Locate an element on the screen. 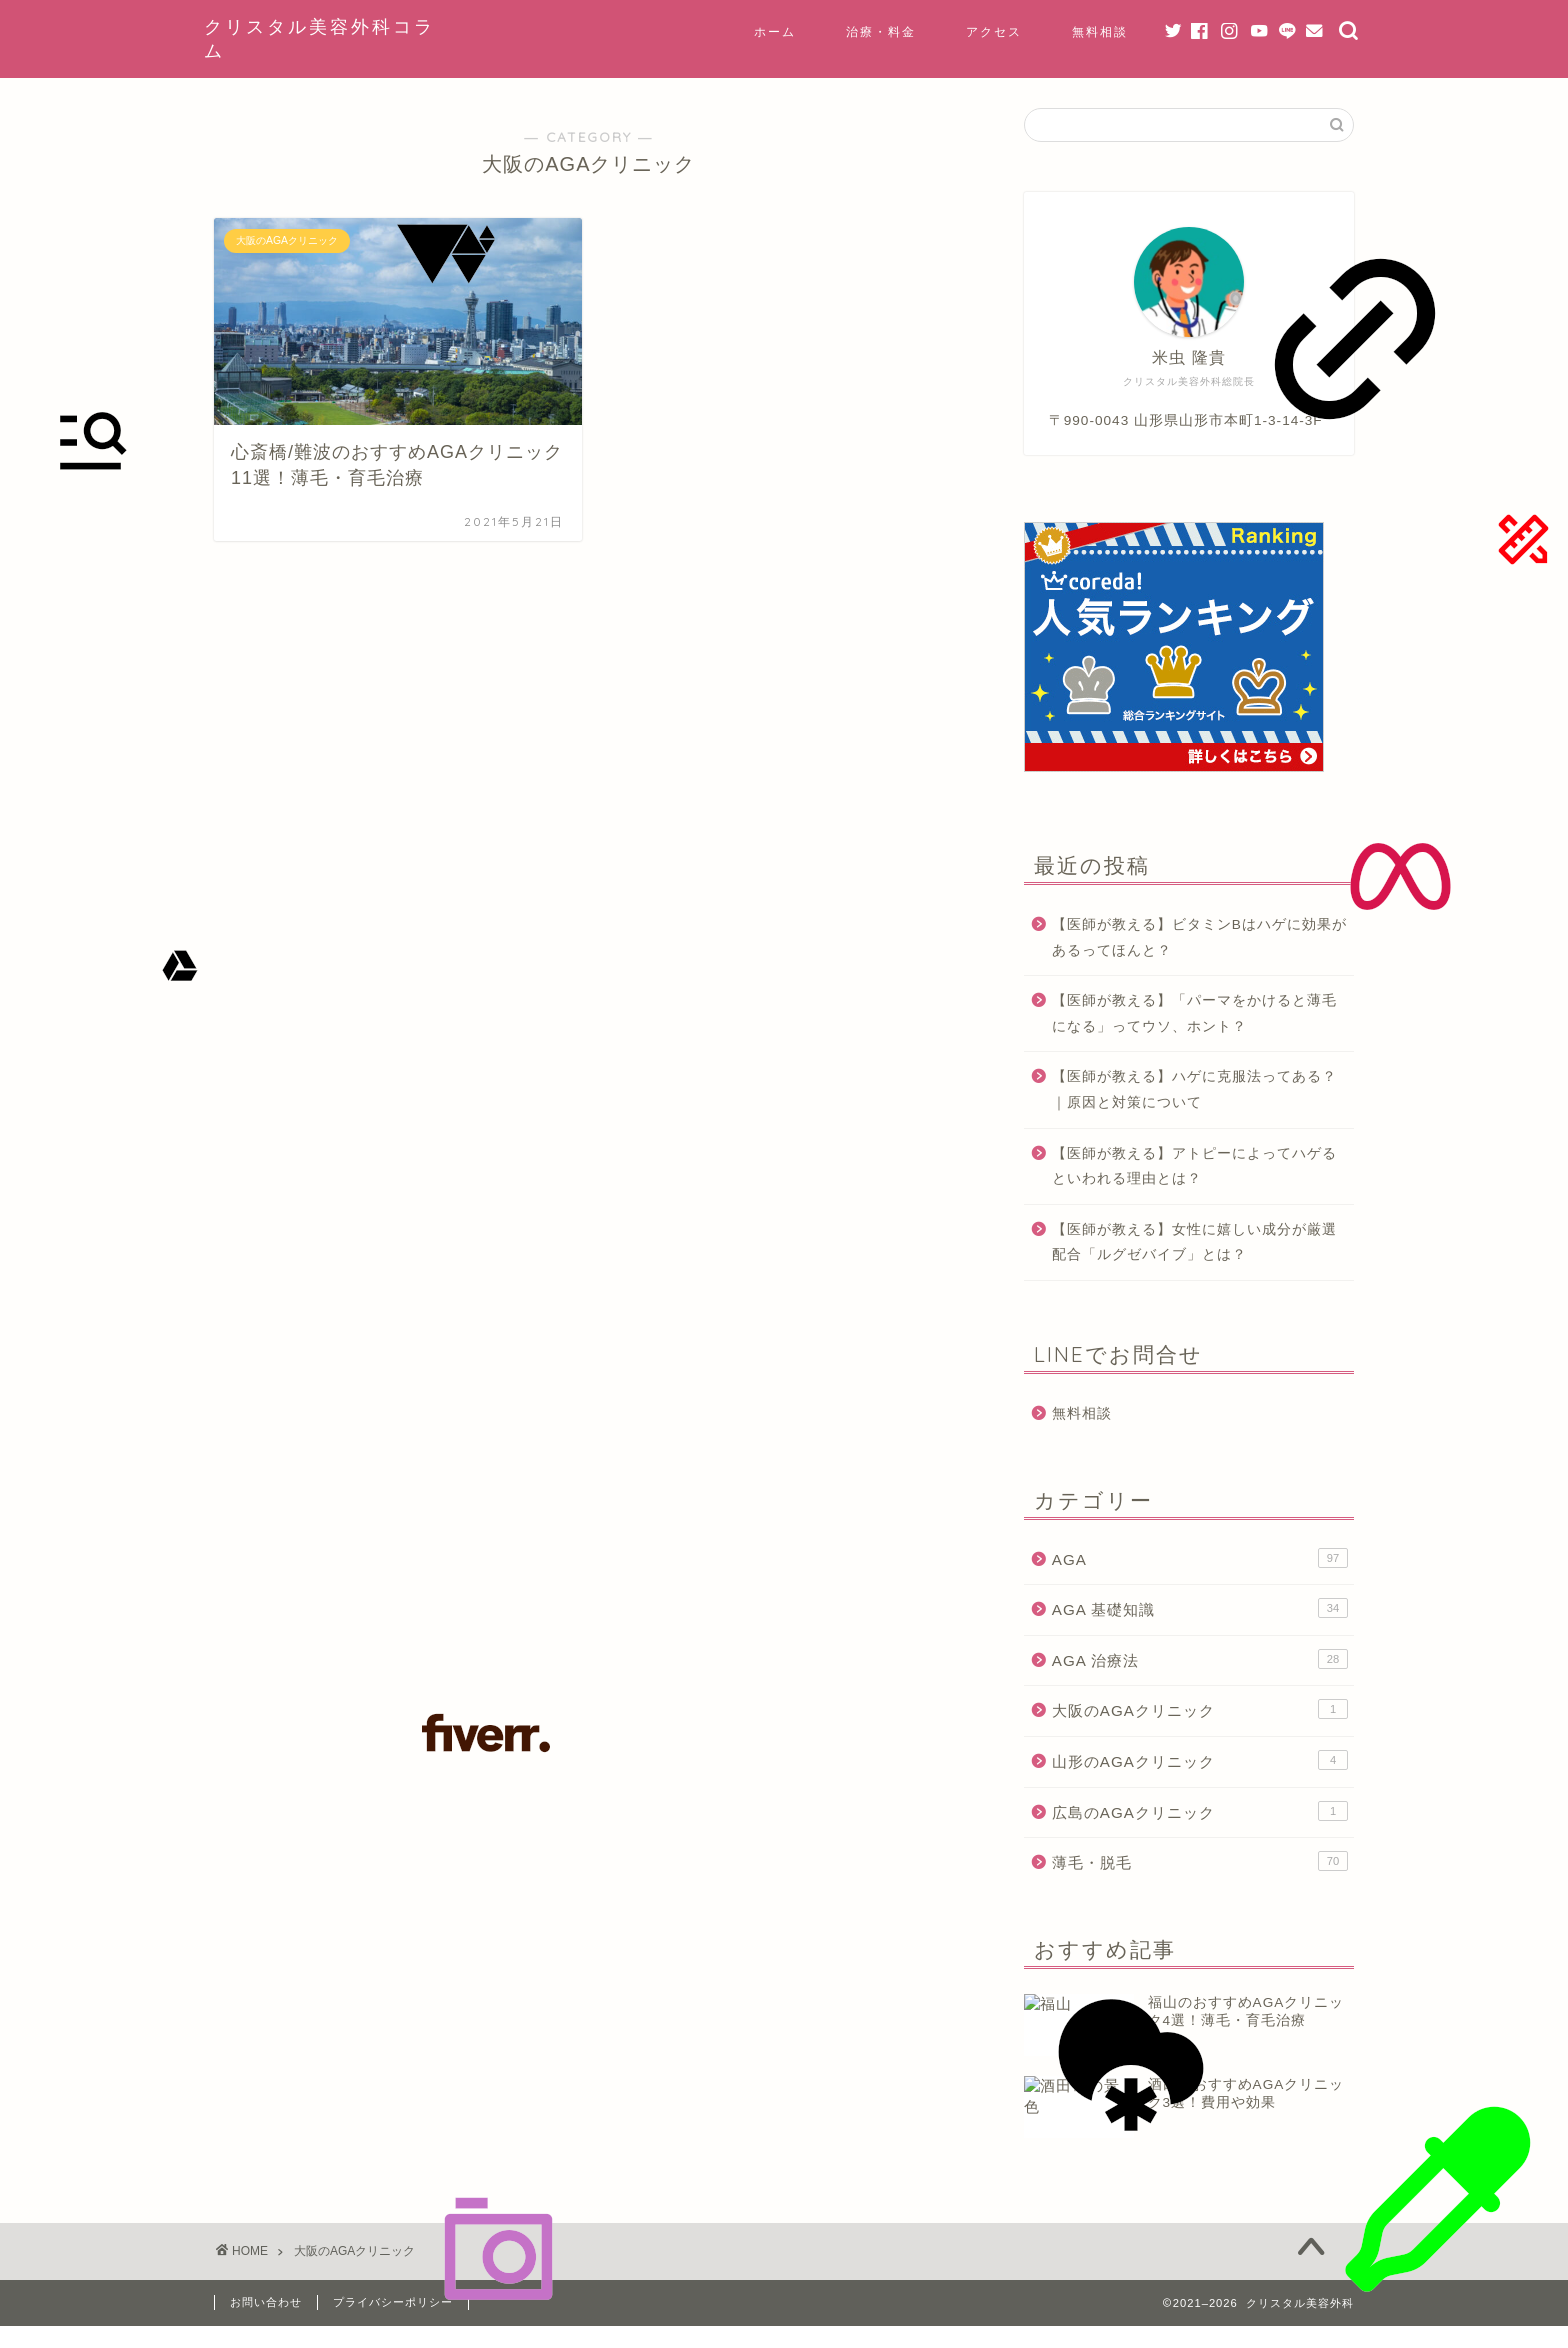 The image size is (1568, 2348). search within menu options is located at coordinates (90, 442).